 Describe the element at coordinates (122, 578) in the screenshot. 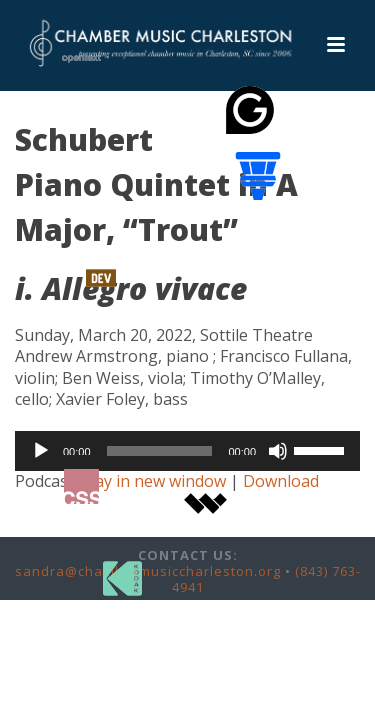

I see `Kodak brand logo` at that location.